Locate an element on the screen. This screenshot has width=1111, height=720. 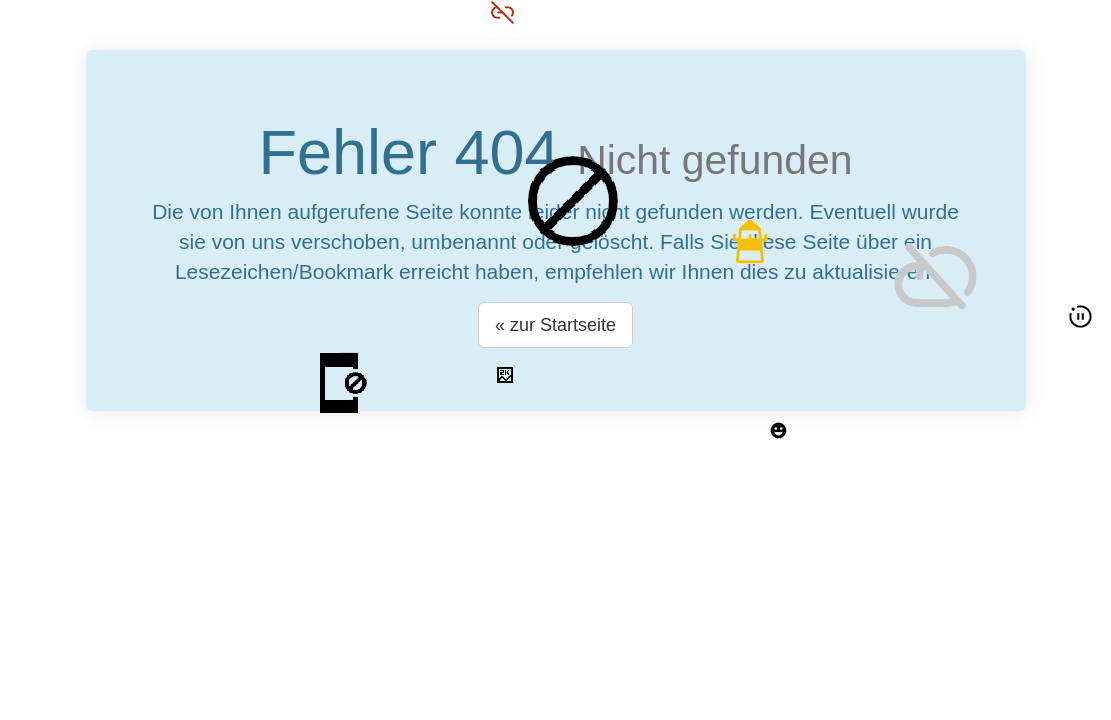
view 2K resolution video quality settings is located at coordinates (505, 375).